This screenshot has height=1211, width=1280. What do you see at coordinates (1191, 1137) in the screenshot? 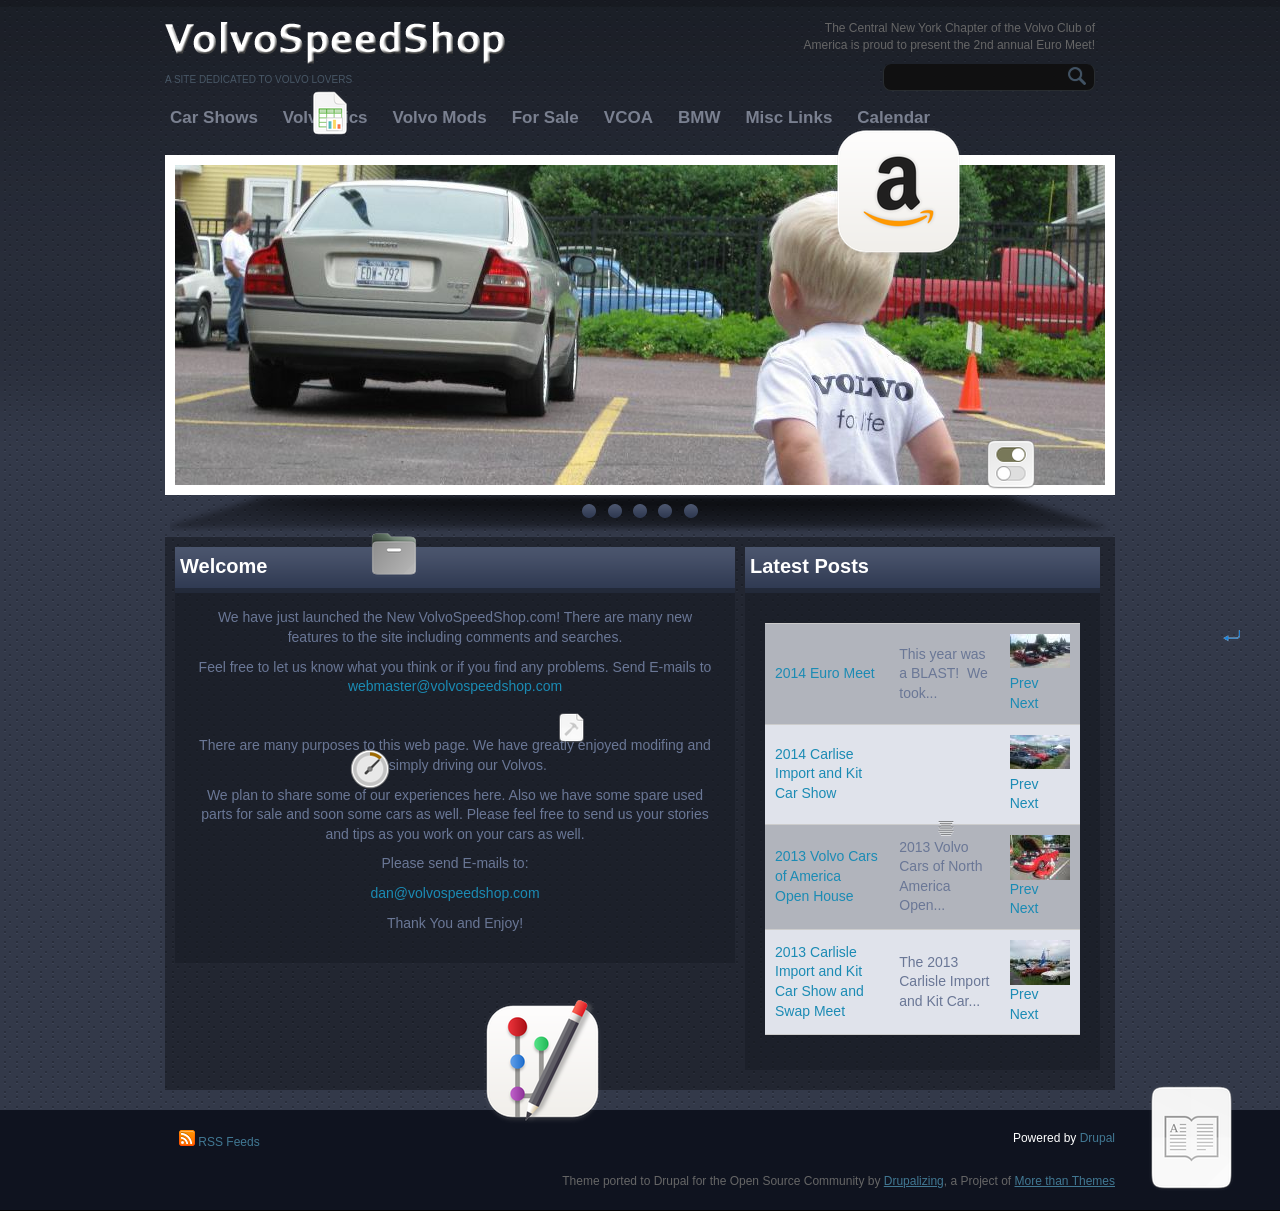
I see `a mobipocket ebook file` at bounding box center [1191, 1137].